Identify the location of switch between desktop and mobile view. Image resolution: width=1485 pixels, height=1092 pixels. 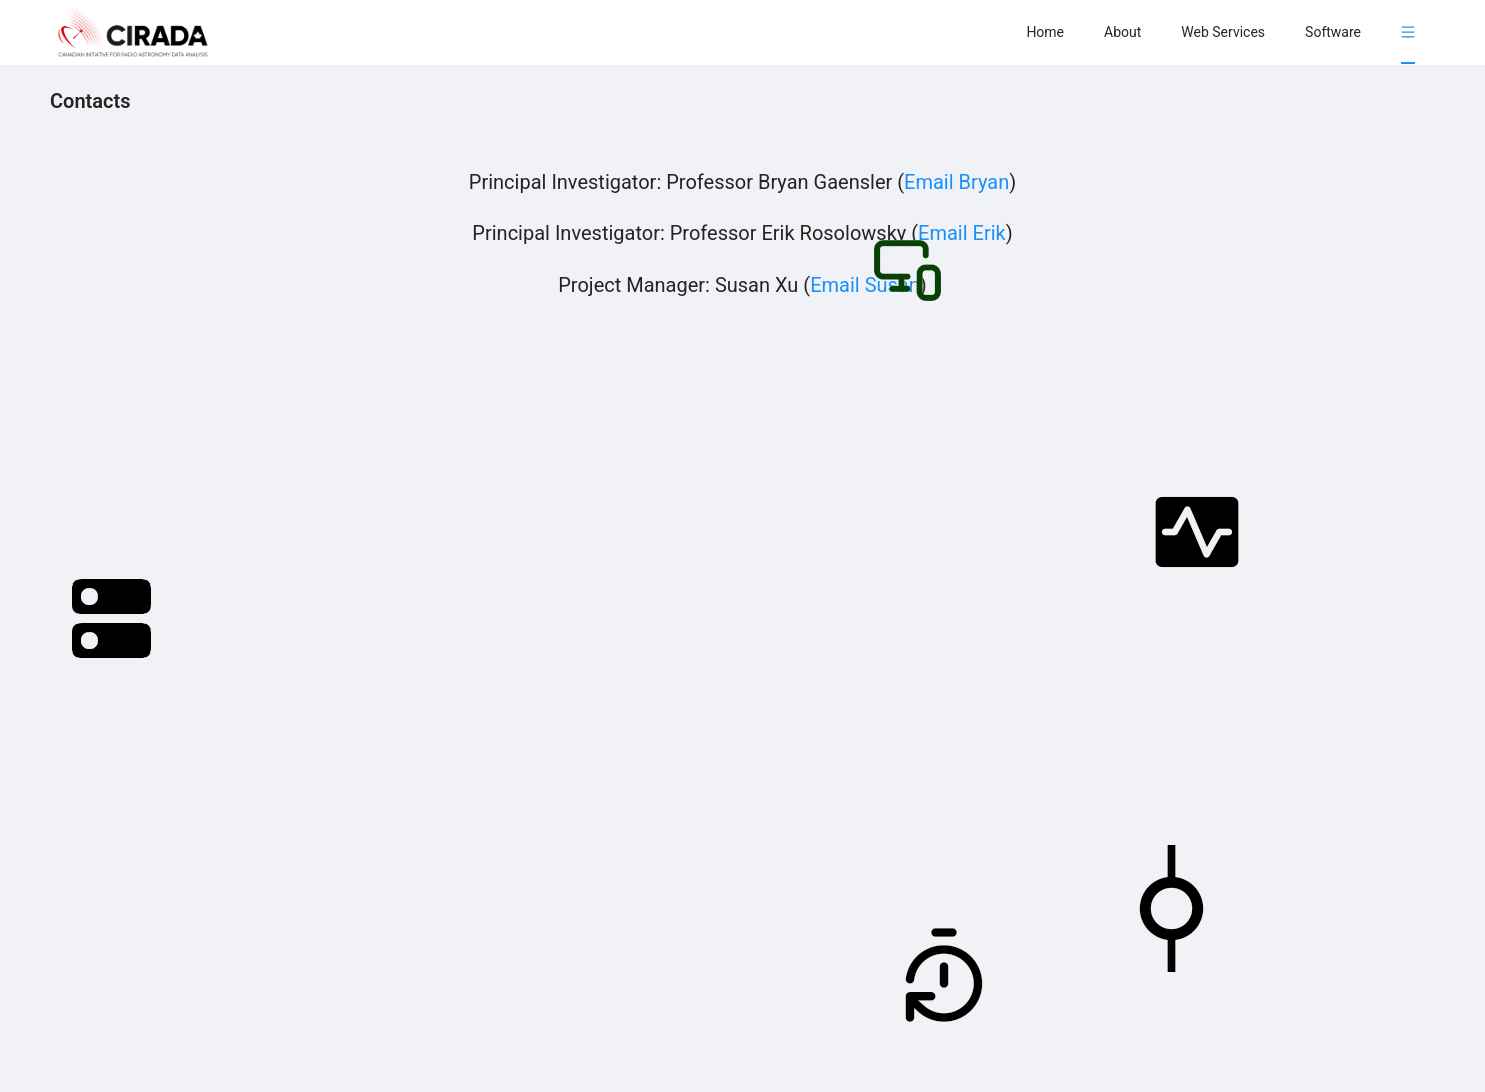
(907, 267).